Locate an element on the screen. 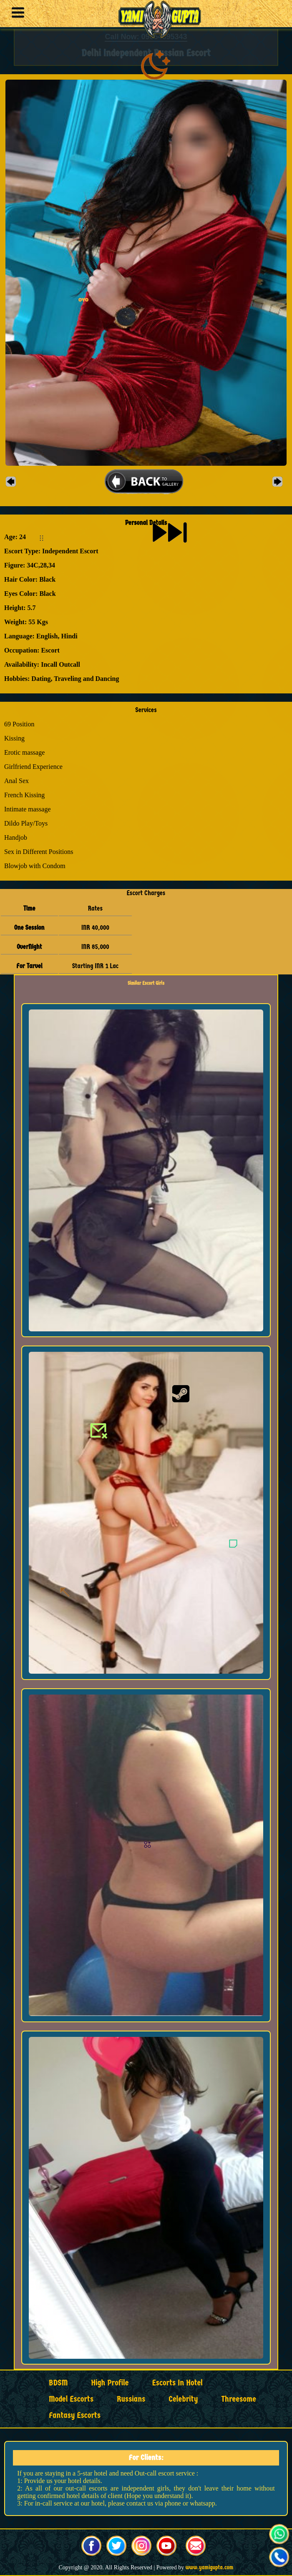  toggle dark mode or night theme is located at coordinates (154, 66).